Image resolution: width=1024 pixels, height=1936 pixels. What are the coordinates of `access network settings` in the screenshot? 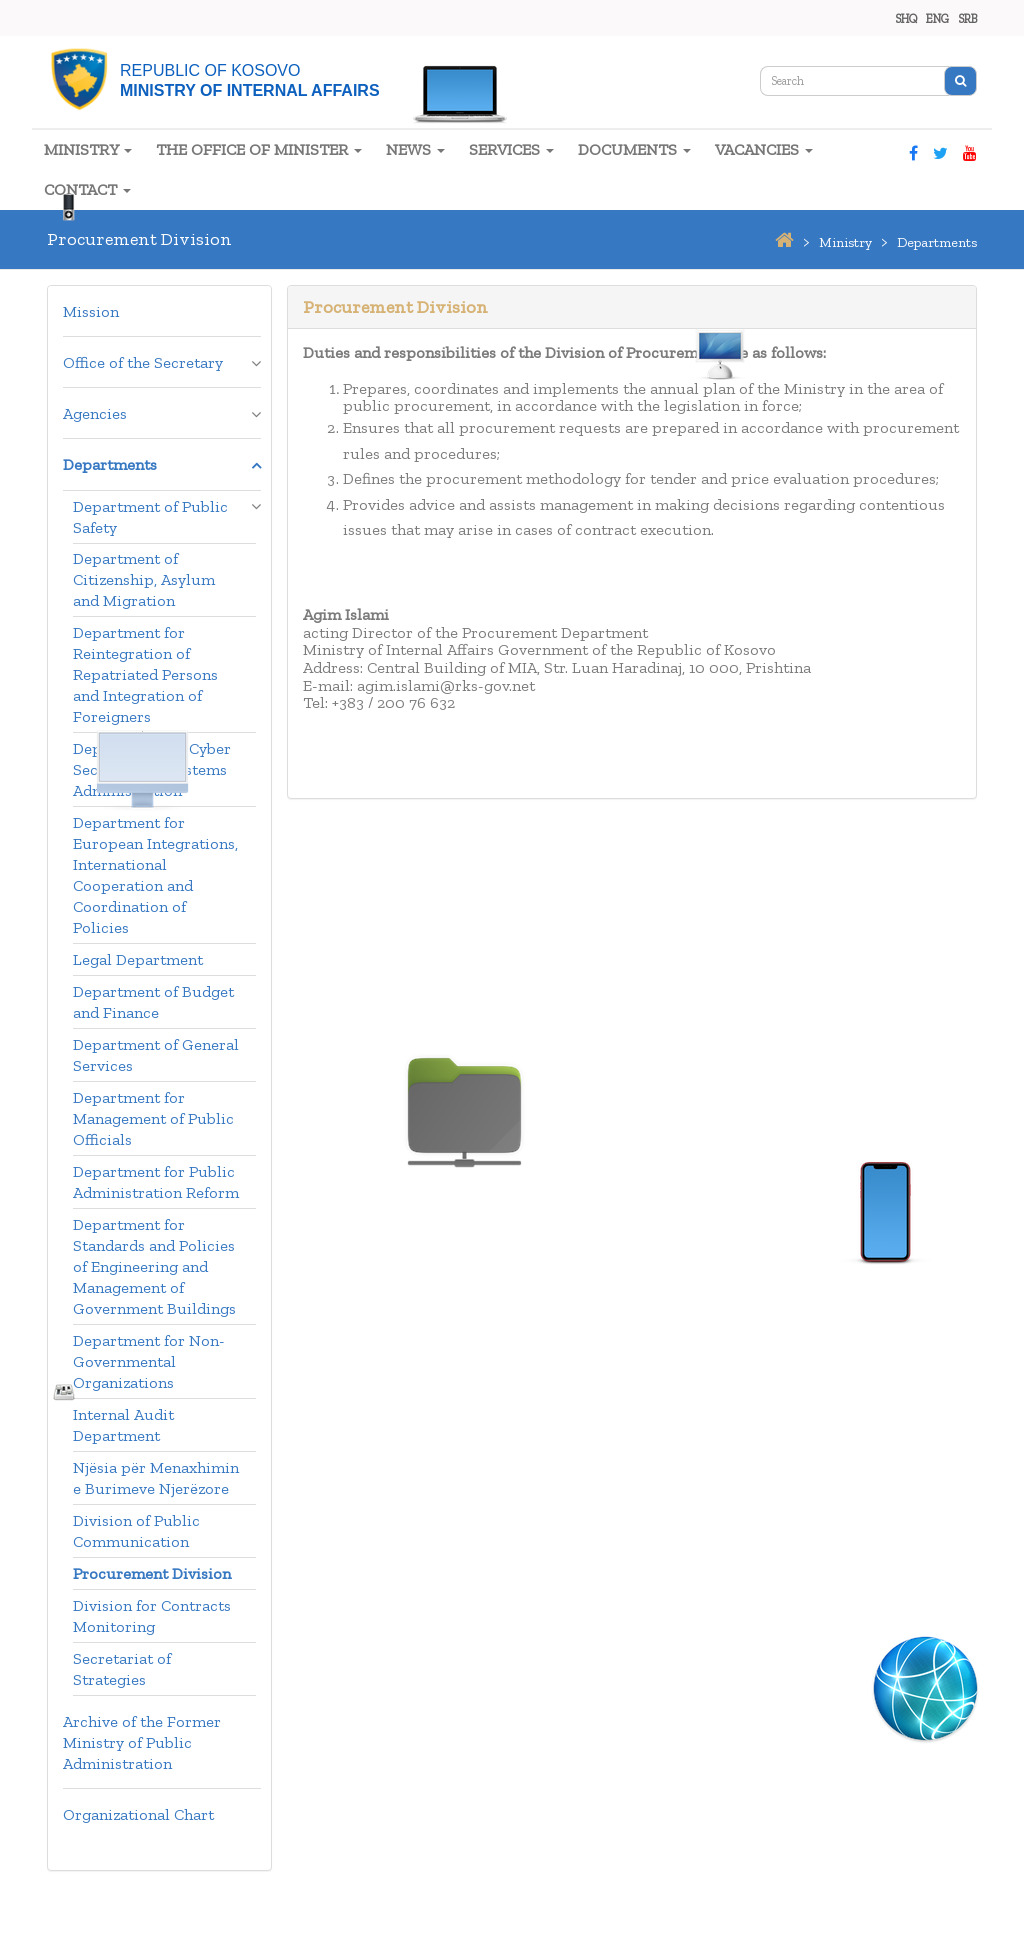 It's located at (925, 1688).